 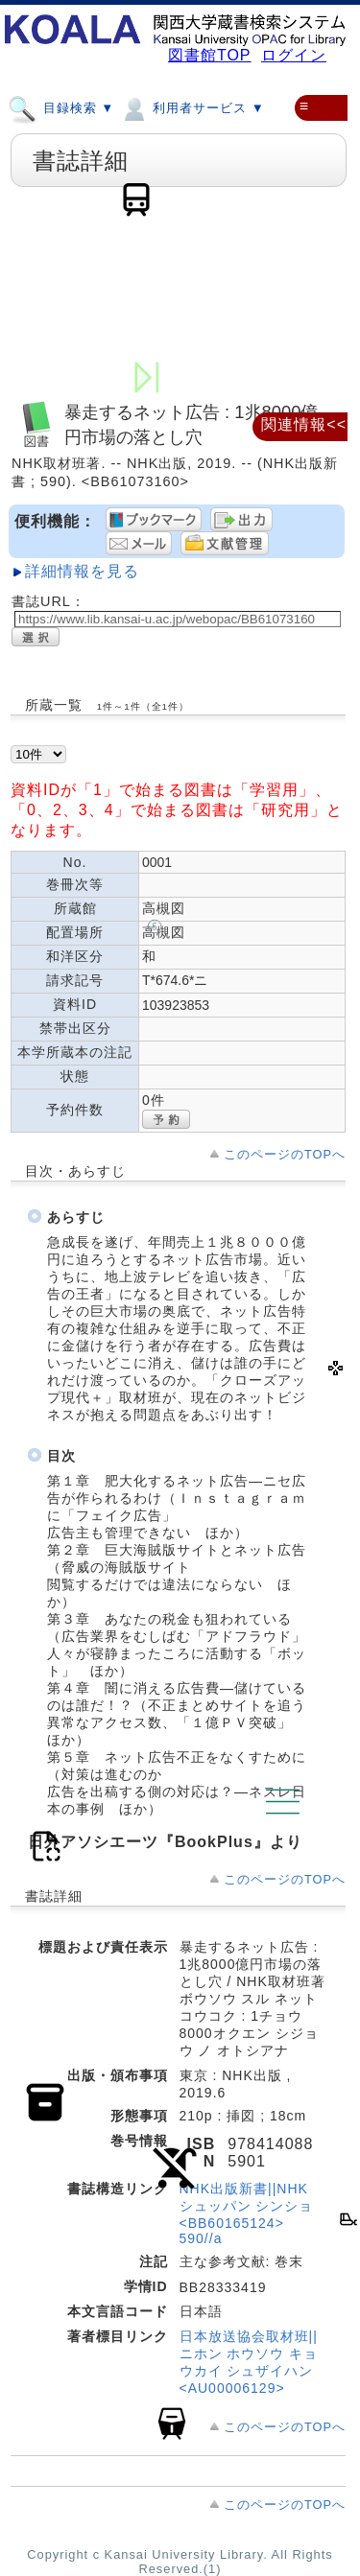 What do you see at coordinates (155, 926) in the screenshot?
I see `indicates step 5 in a multi-step process` at bounding box center [155, 926].